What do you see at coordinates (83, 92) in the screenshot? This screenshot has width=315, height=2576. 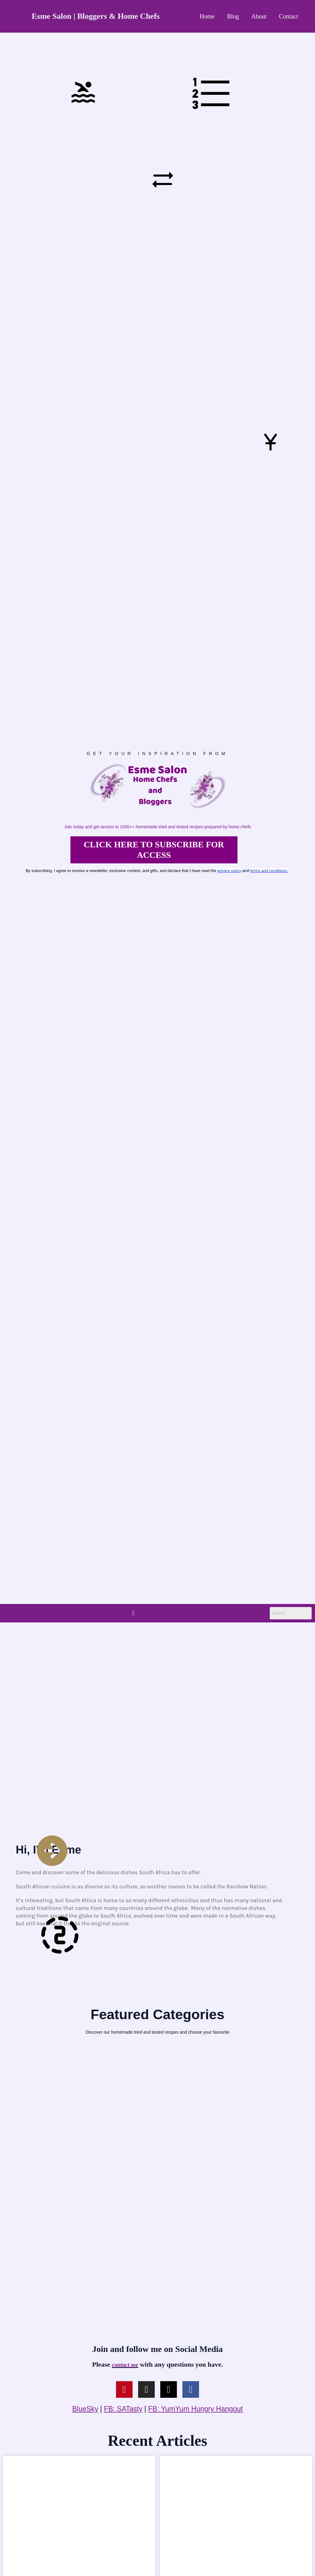 I see `view swimming pool amenities` at bounding box center [83, 92].